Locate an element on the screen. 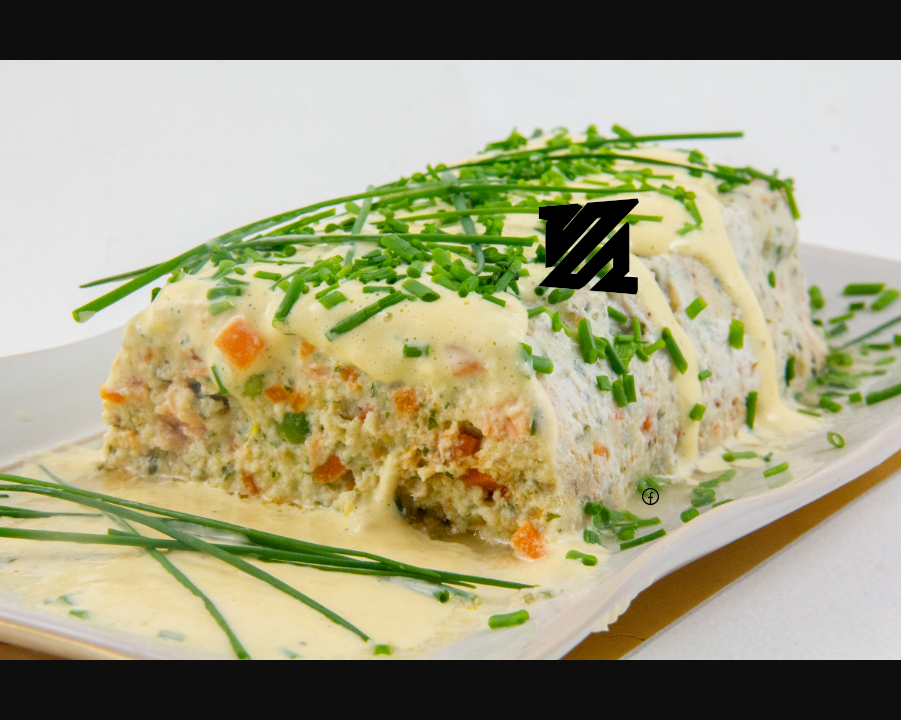 Image resolution: width=901 pixels, height=720 pixels. FFmpeg multimedia framework logo is located at coordinates (588, 246).